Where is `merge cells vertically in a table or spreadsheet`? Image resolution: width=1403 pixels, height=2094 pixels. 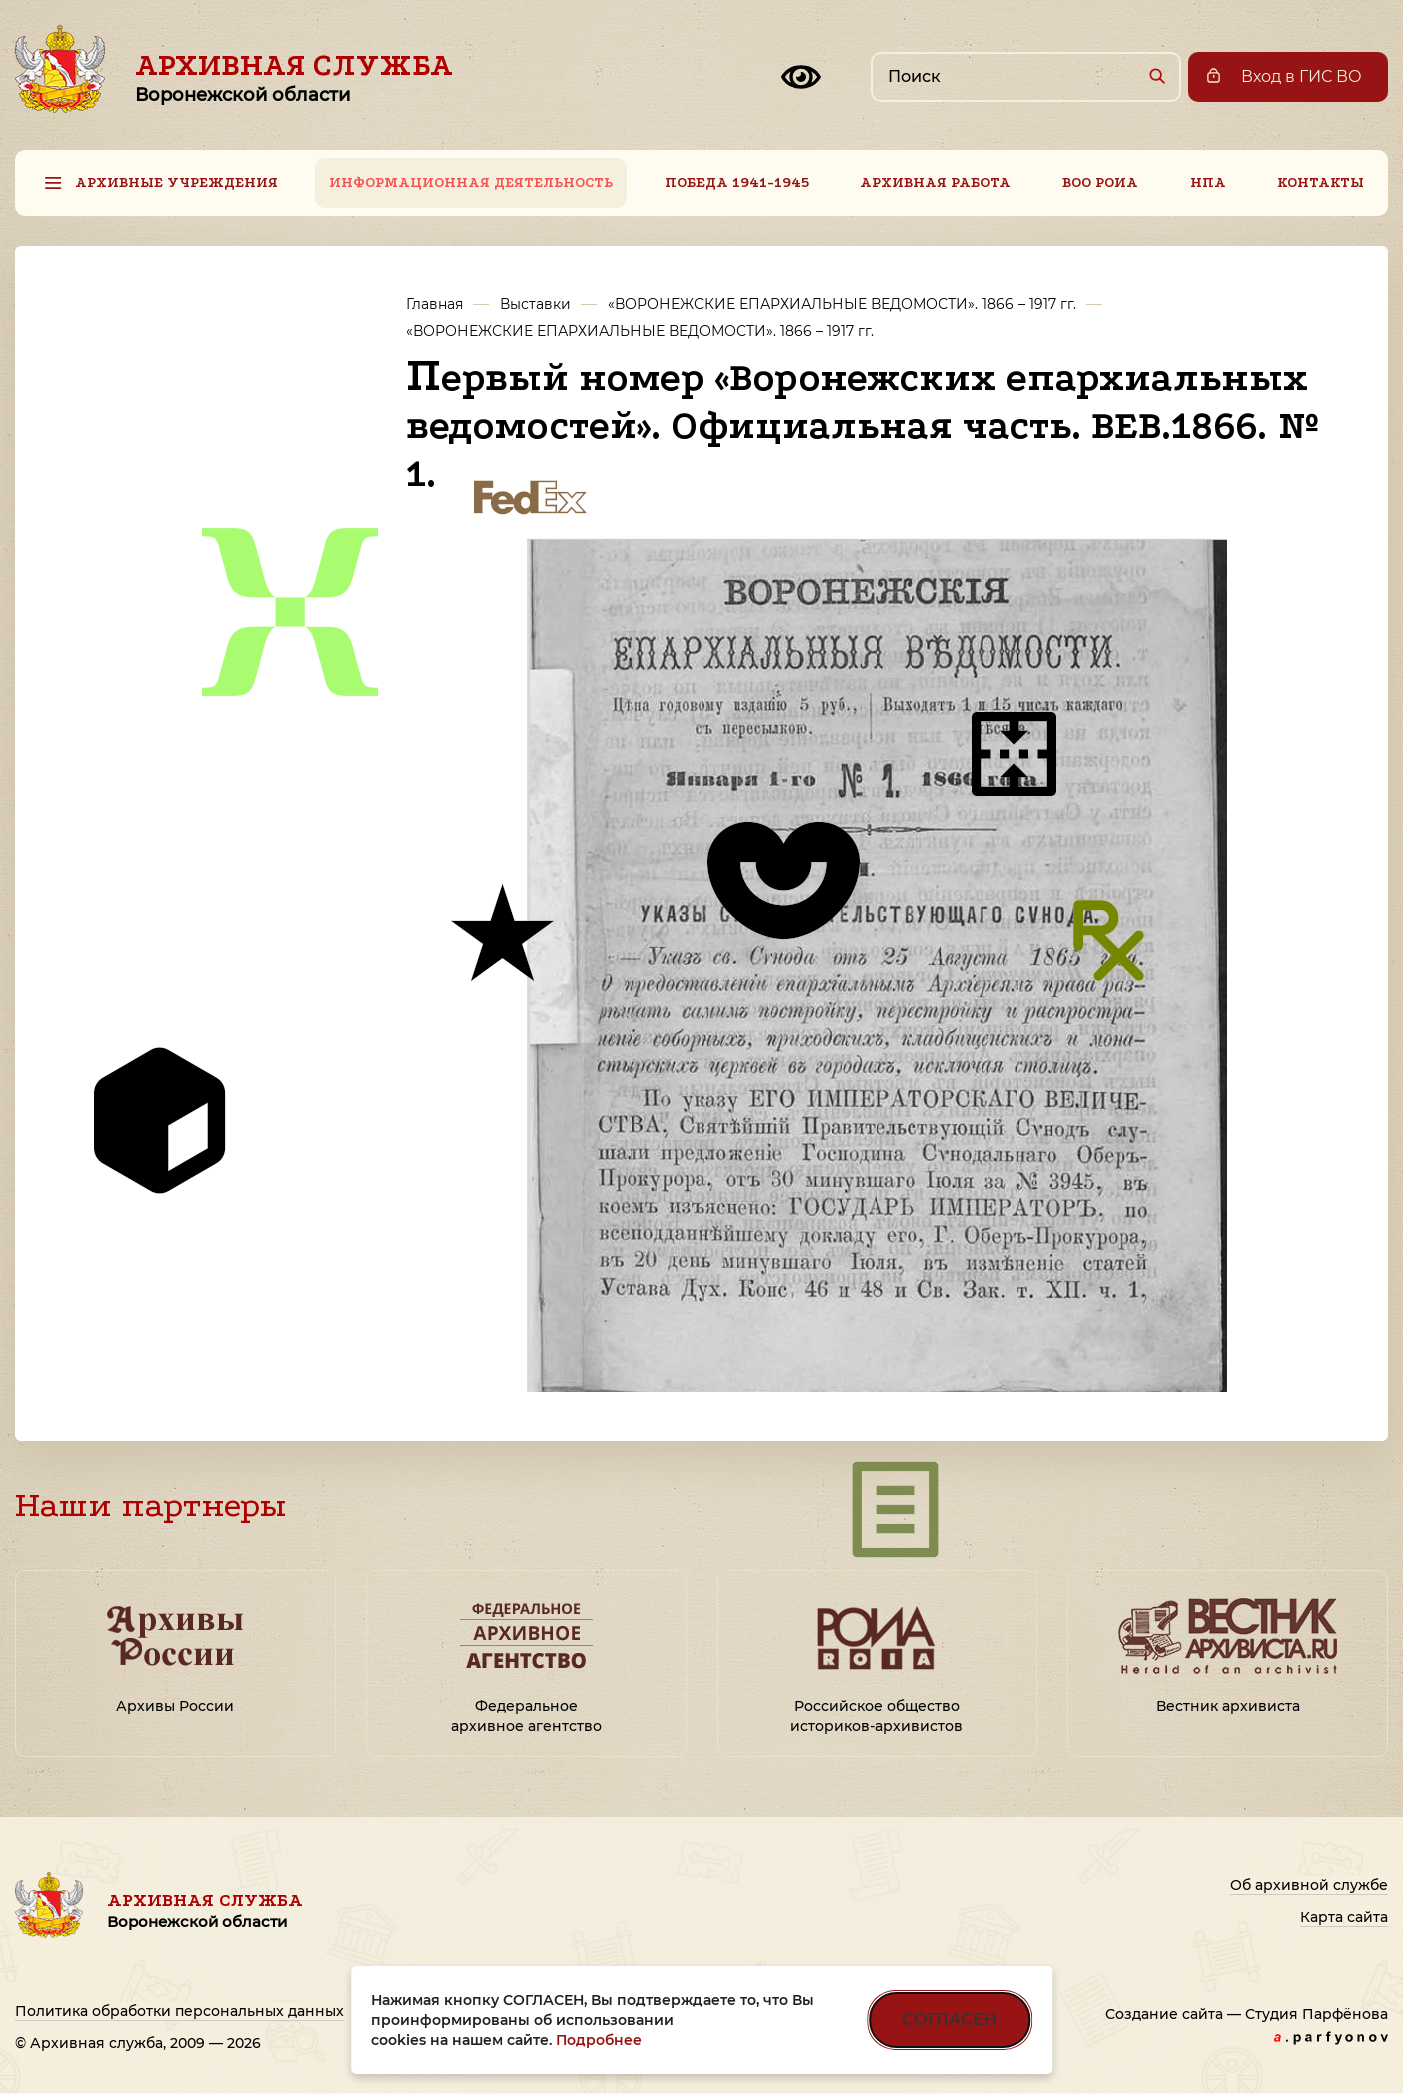
merge cells vertically in a table or spreadsheet is located at coordinates (1014, 754).